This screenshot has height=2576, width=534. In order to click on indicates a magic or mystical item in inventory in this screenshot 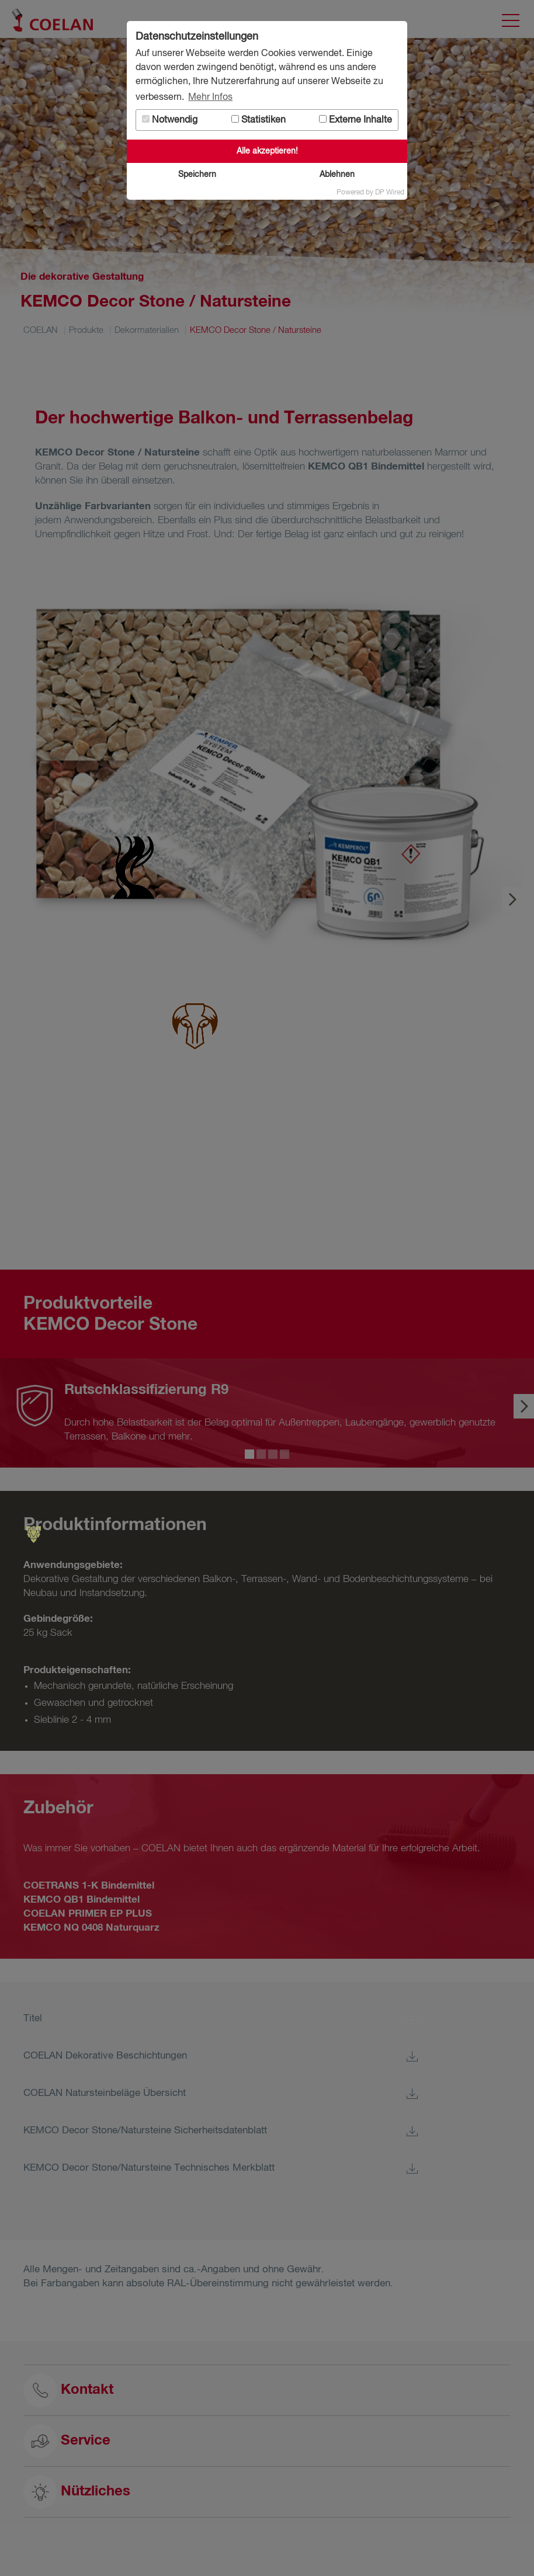, I will do `click(131, 868)`.